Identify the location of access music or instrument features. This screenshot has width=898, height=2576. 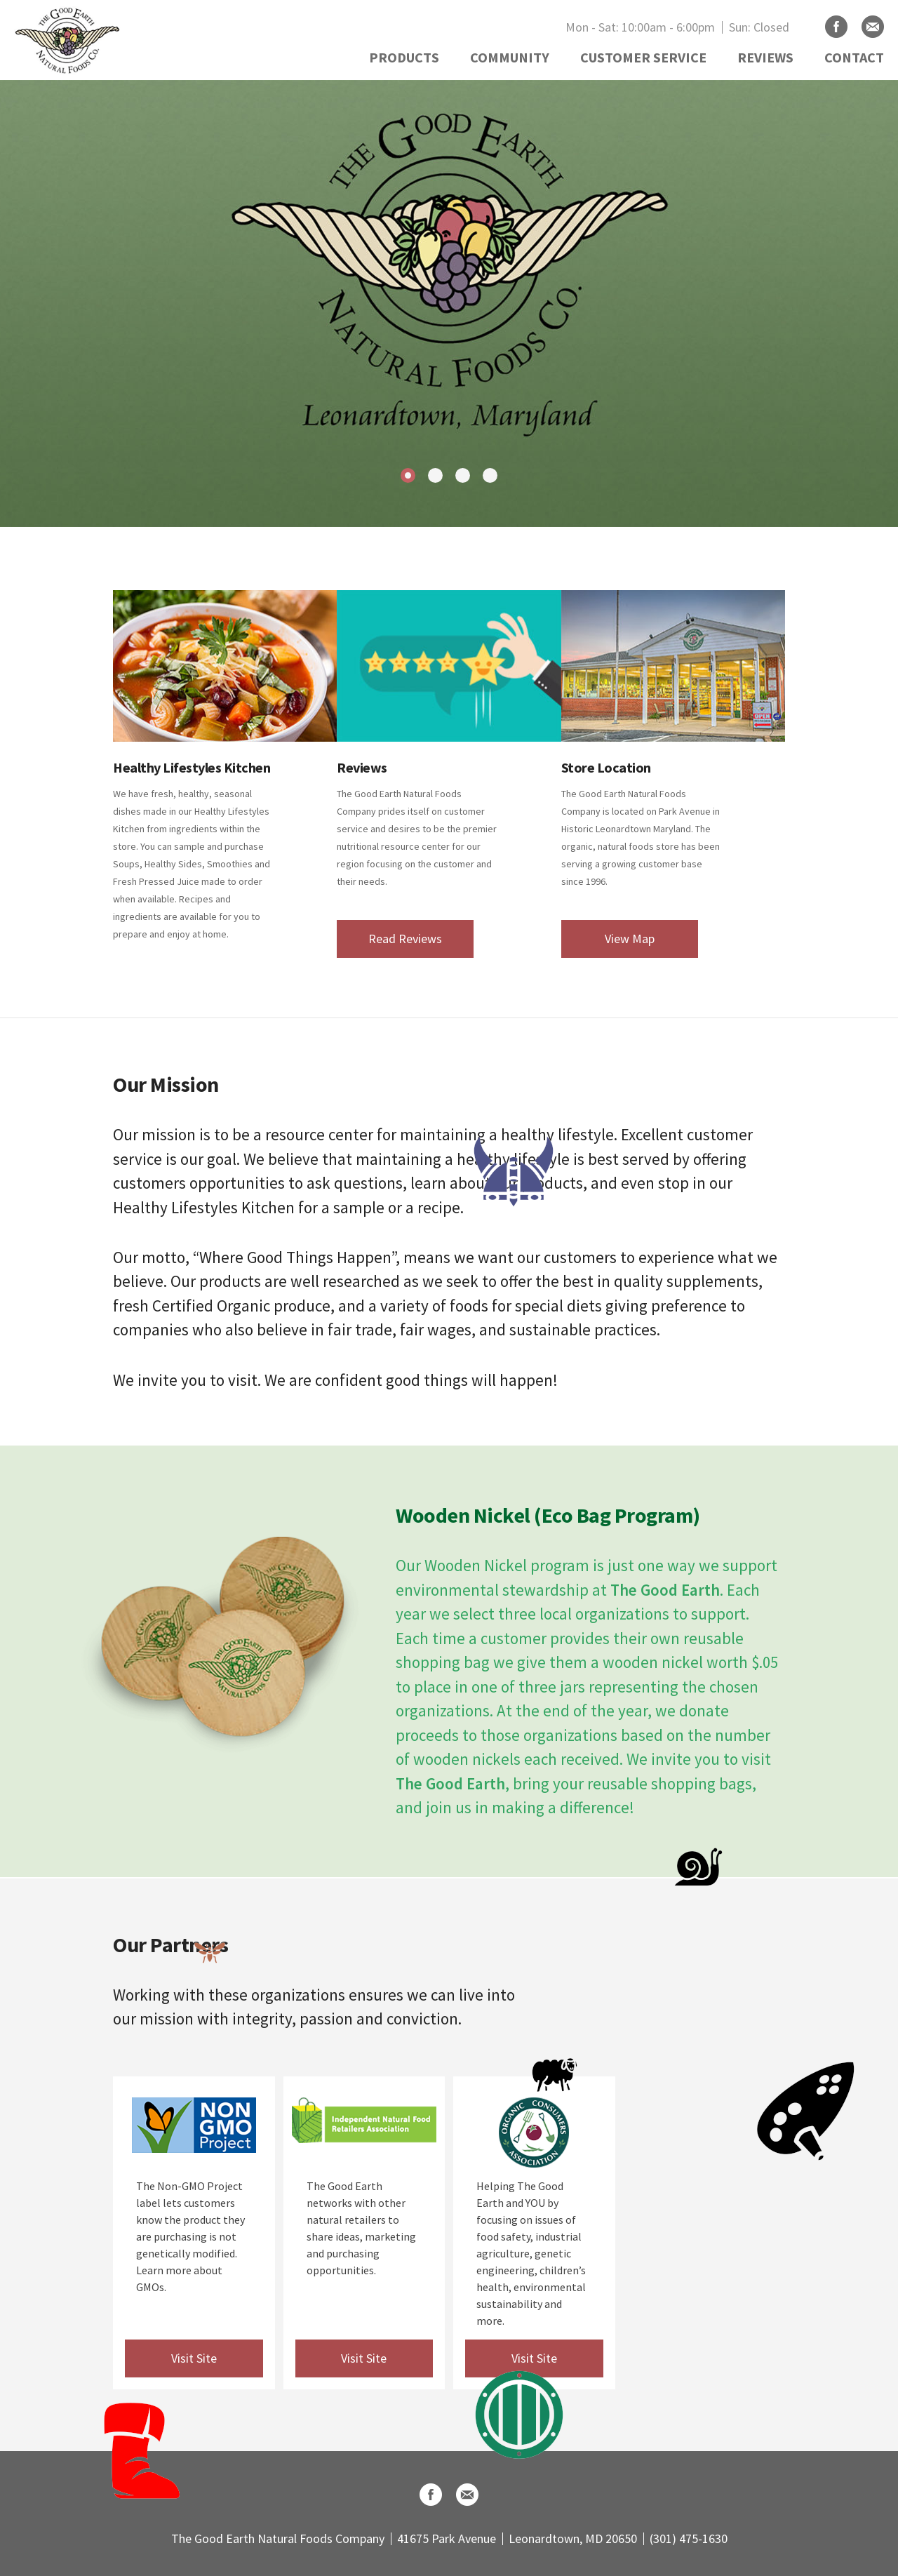
(807, 2110).